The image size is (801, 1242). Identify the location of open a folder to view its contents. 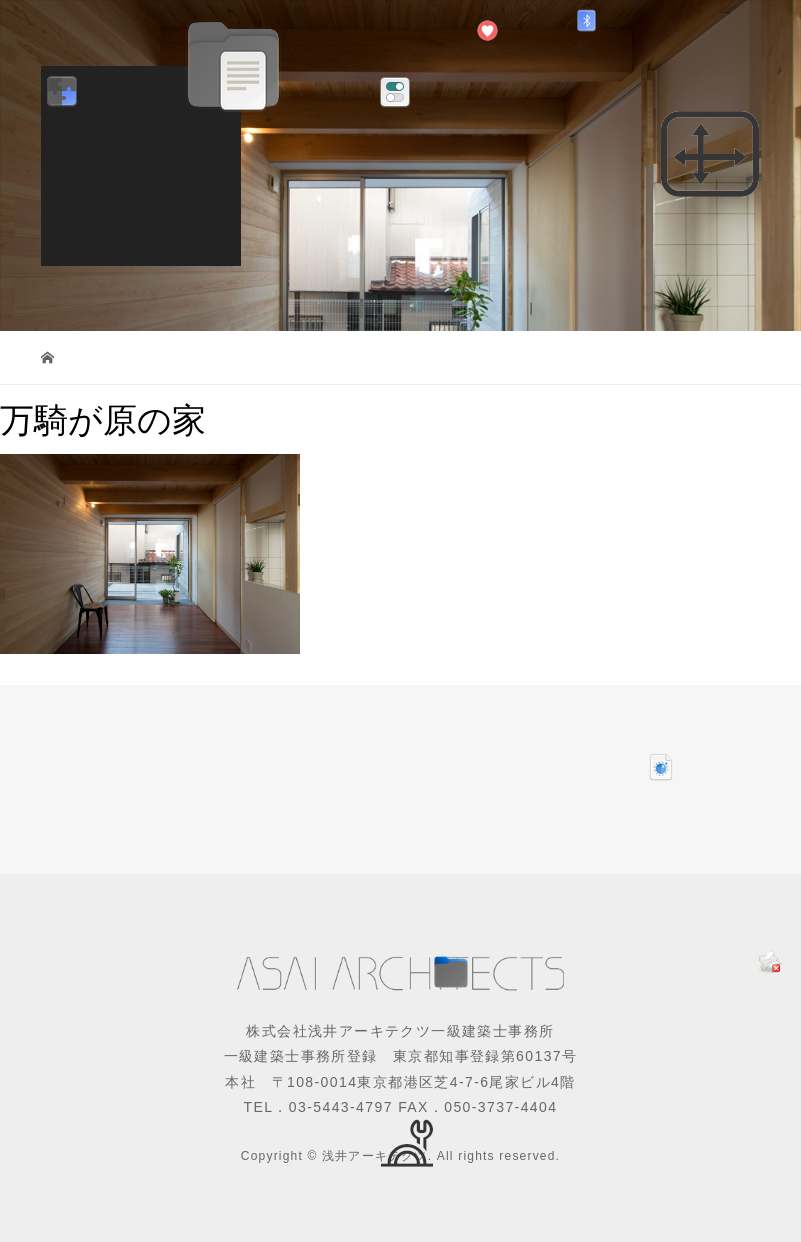
(451, 972).